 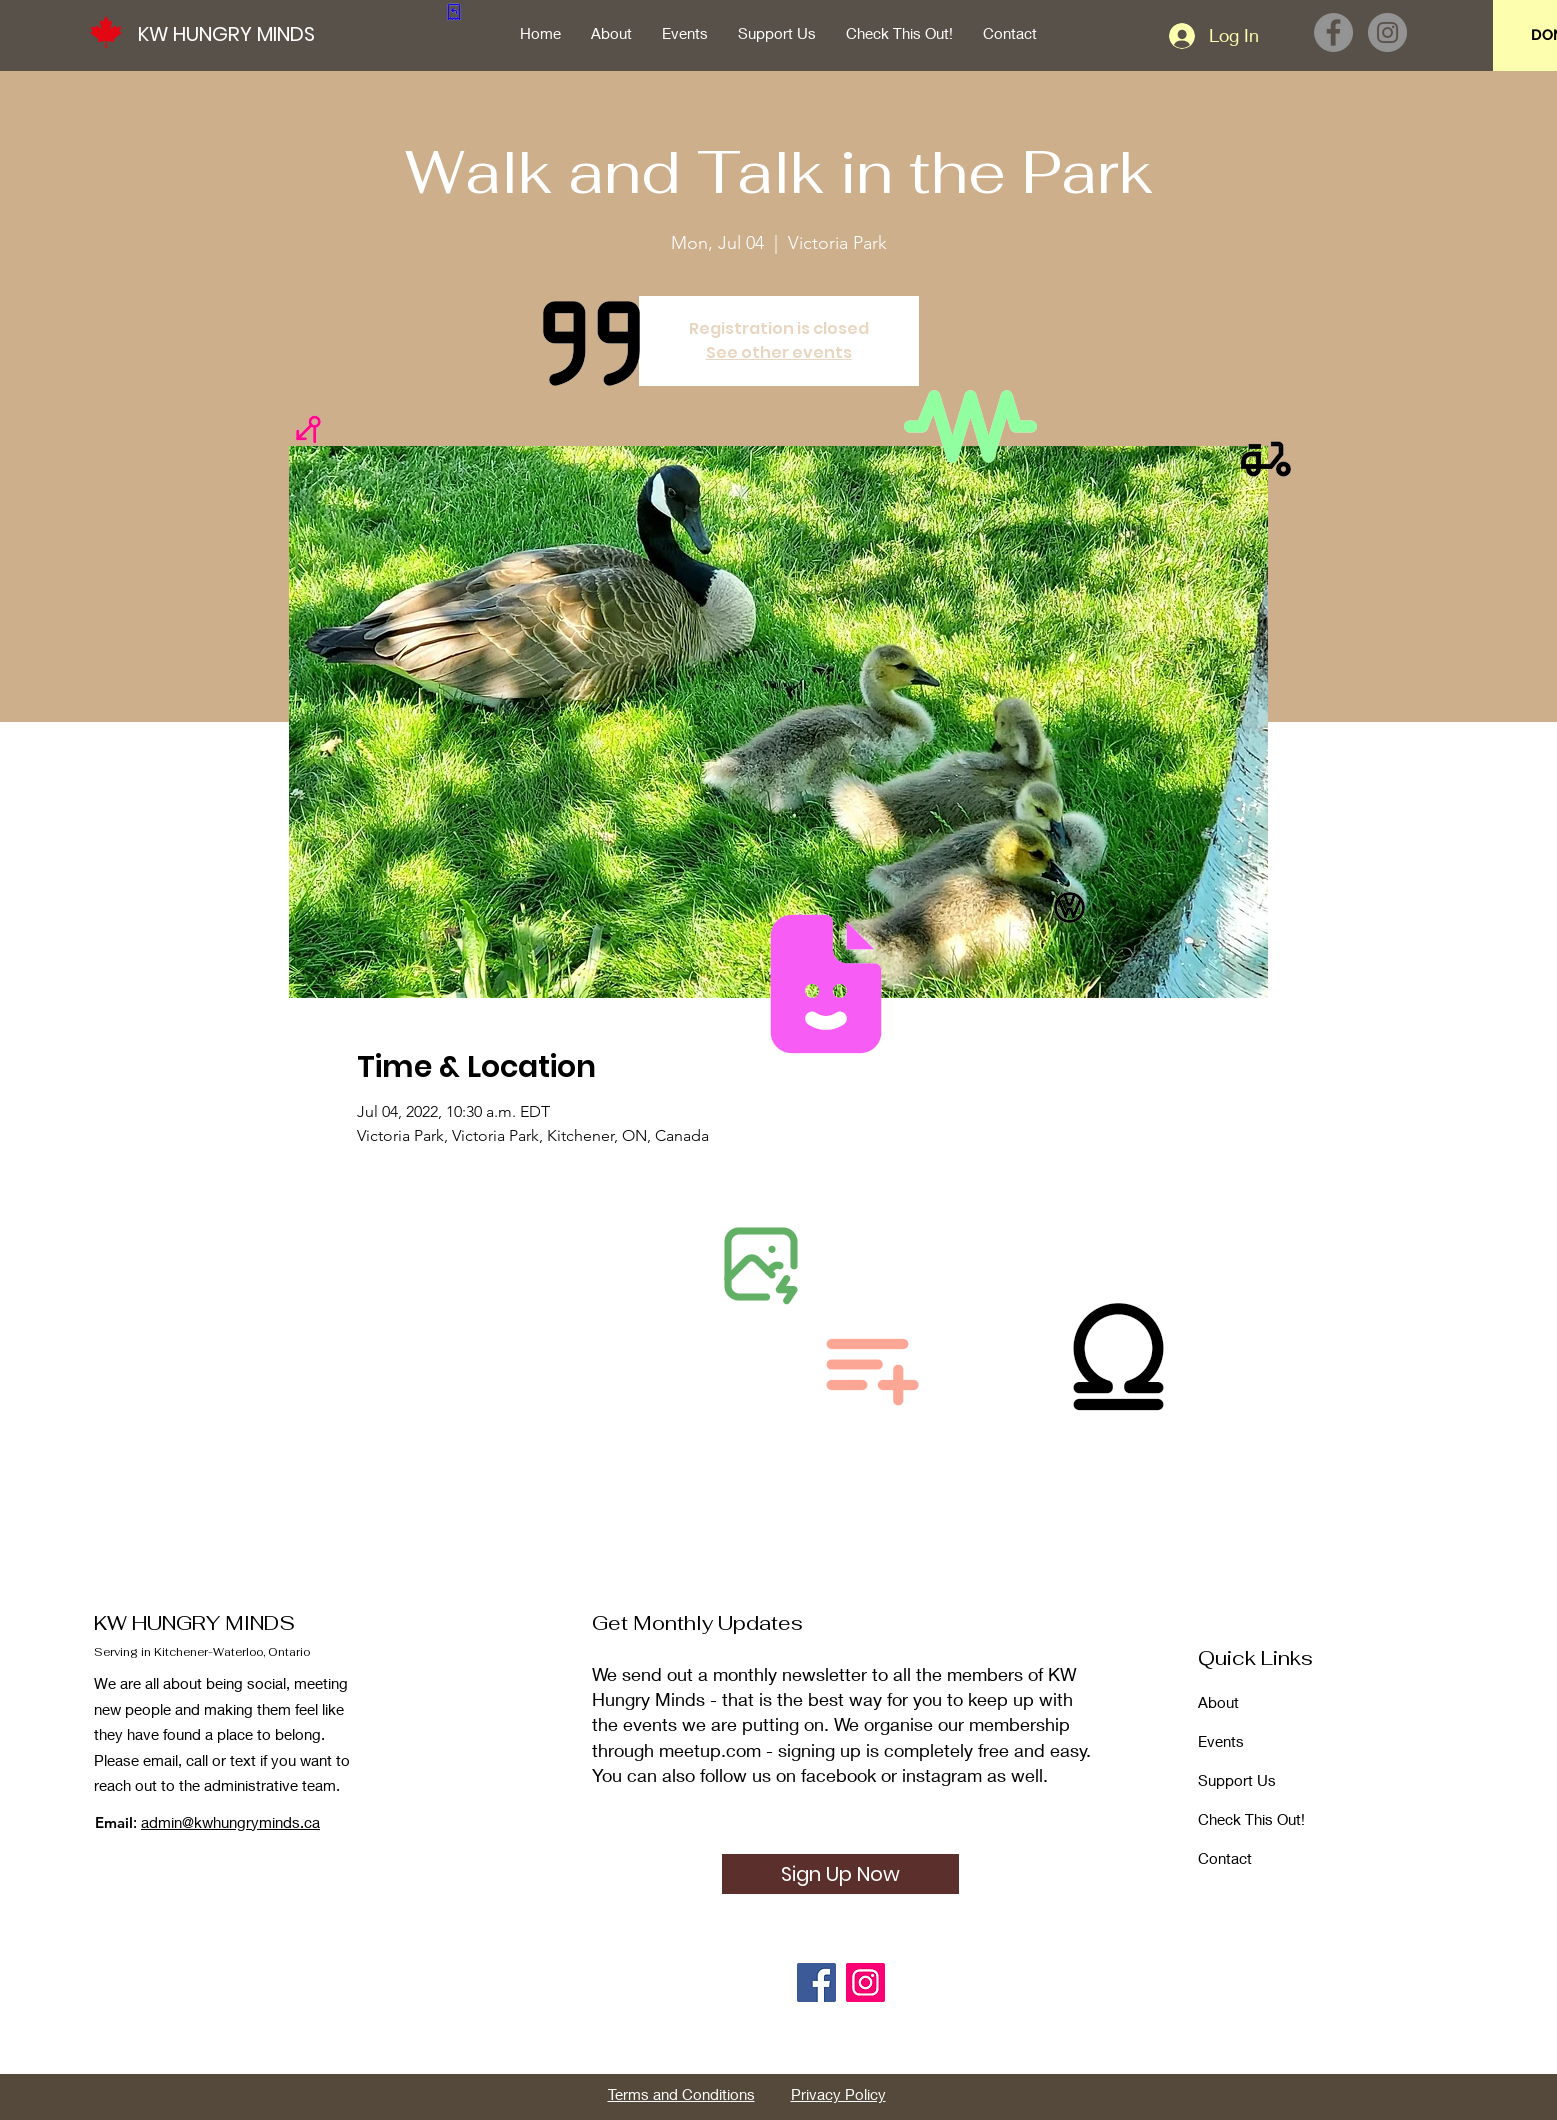 What do you see at coordinates (867, 1364) in the screenshot?
I see `add a new item to your playlist` at bounding box center [867, 1364].